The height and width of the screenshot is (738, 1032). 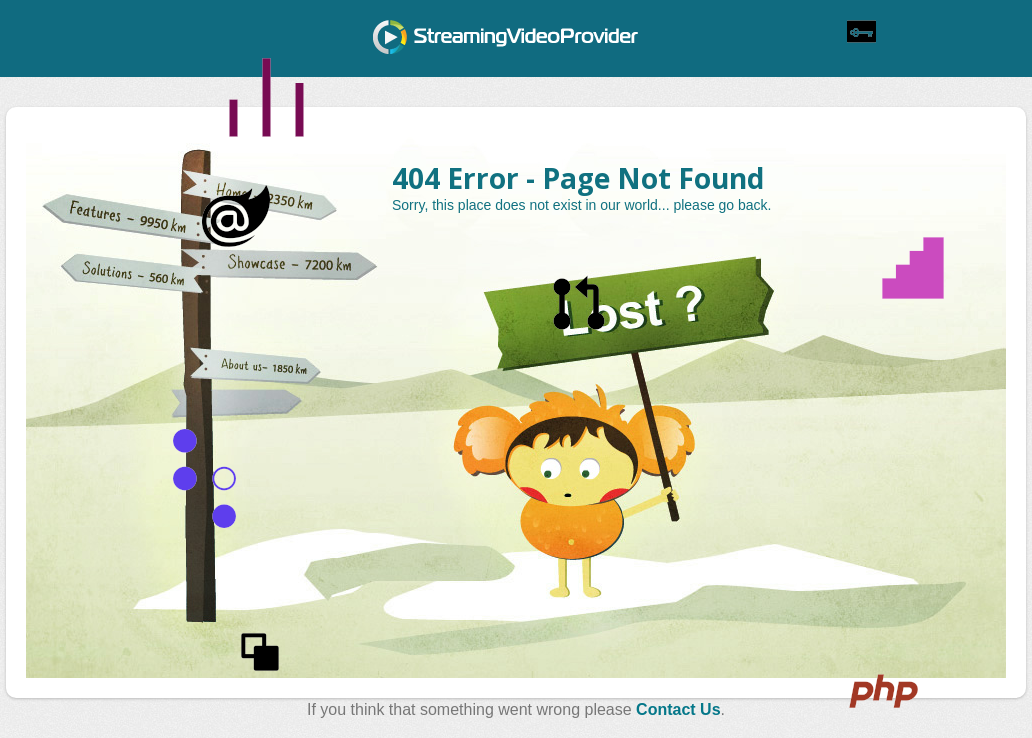 I want to click on indicates stairs or stairwell location, so click(x=913, y=268).